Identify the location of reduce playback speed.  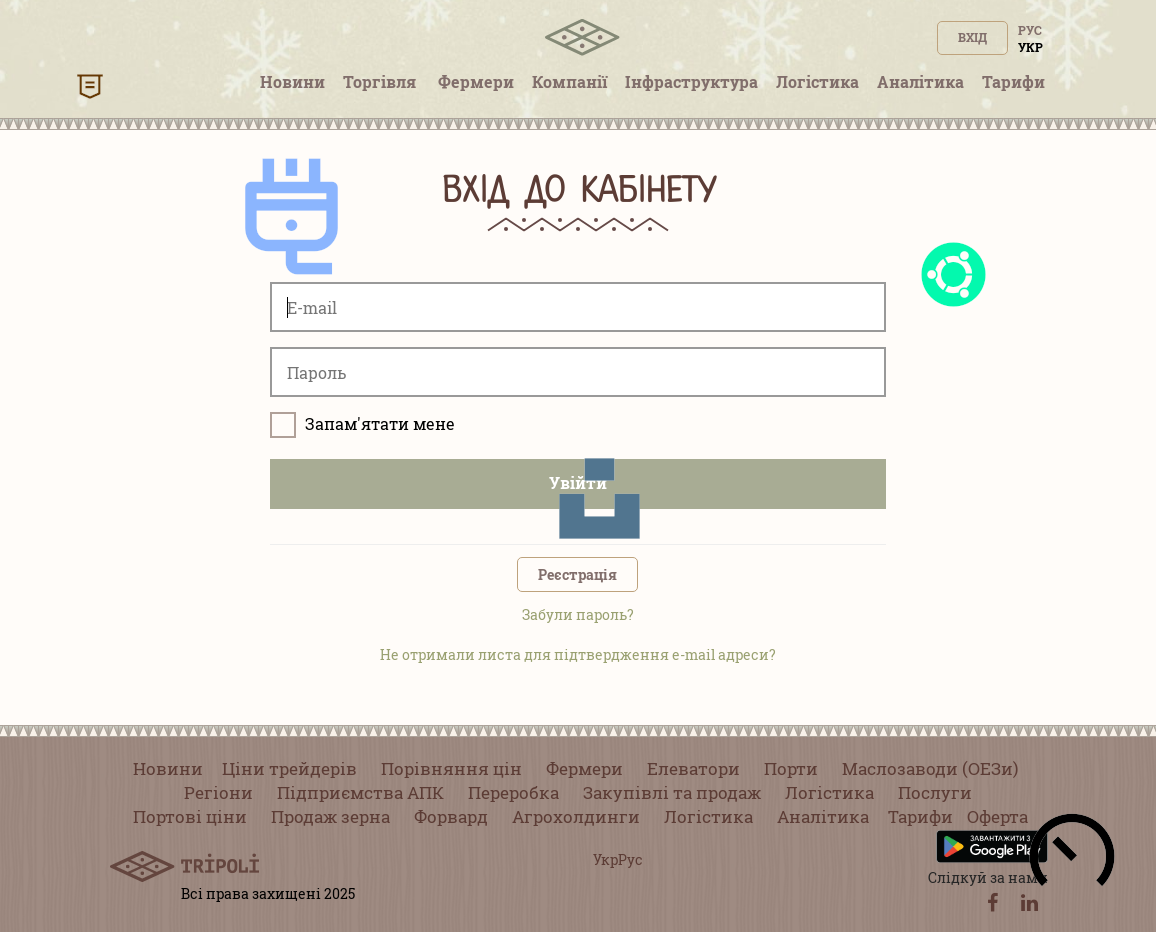
(1072, 852).